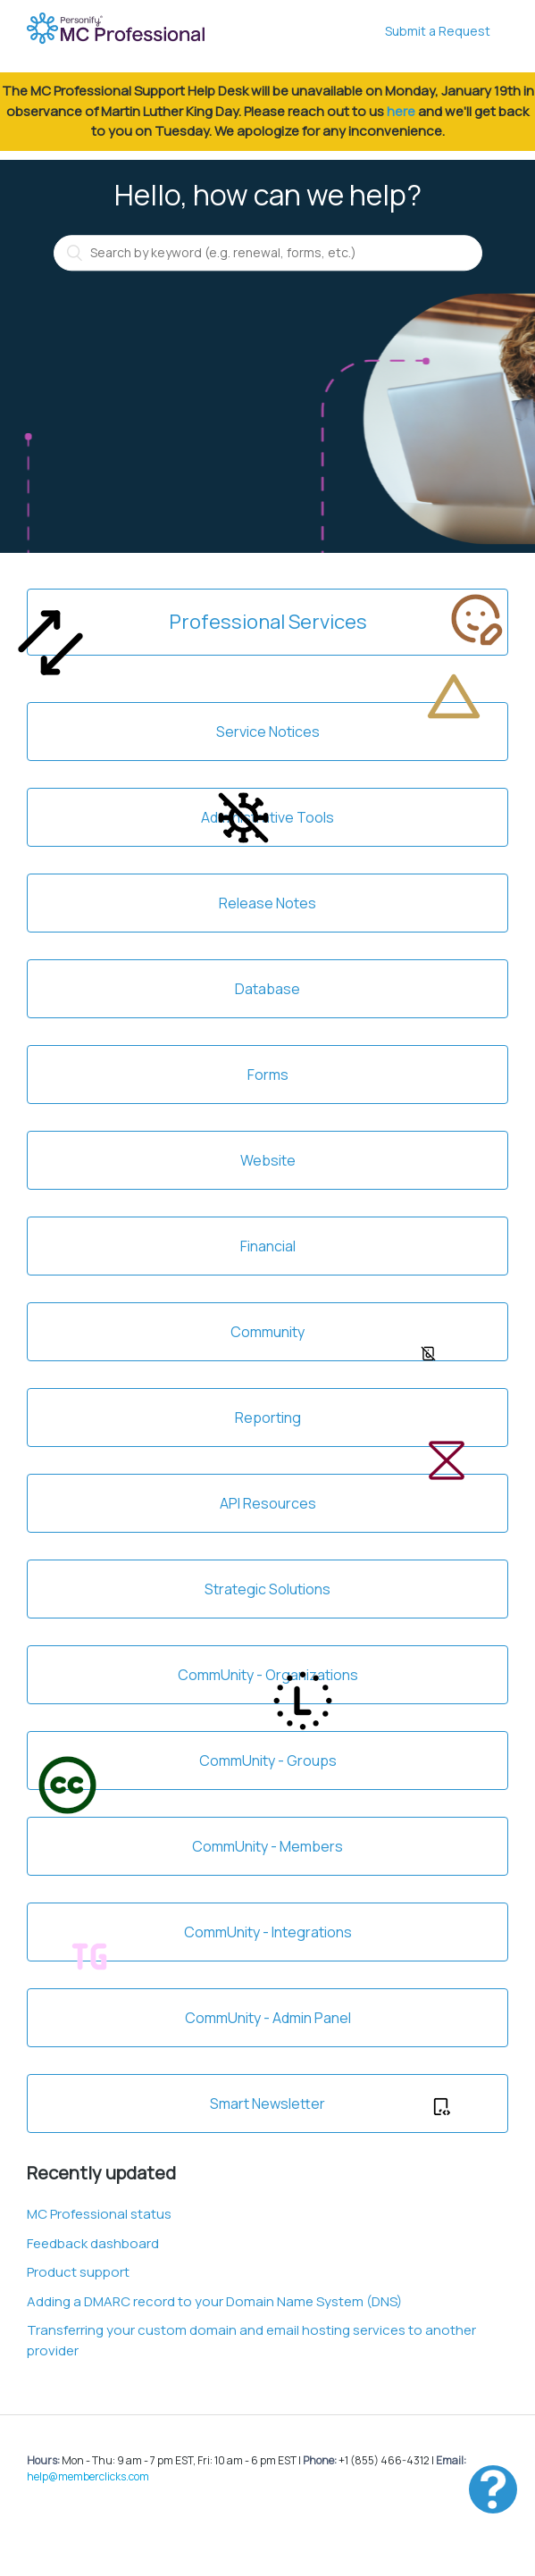  What do you see at coordinates (303, 1701) in the screenshot?
I see `indicates a loading or processing state` at bounding box center [303, 1701].